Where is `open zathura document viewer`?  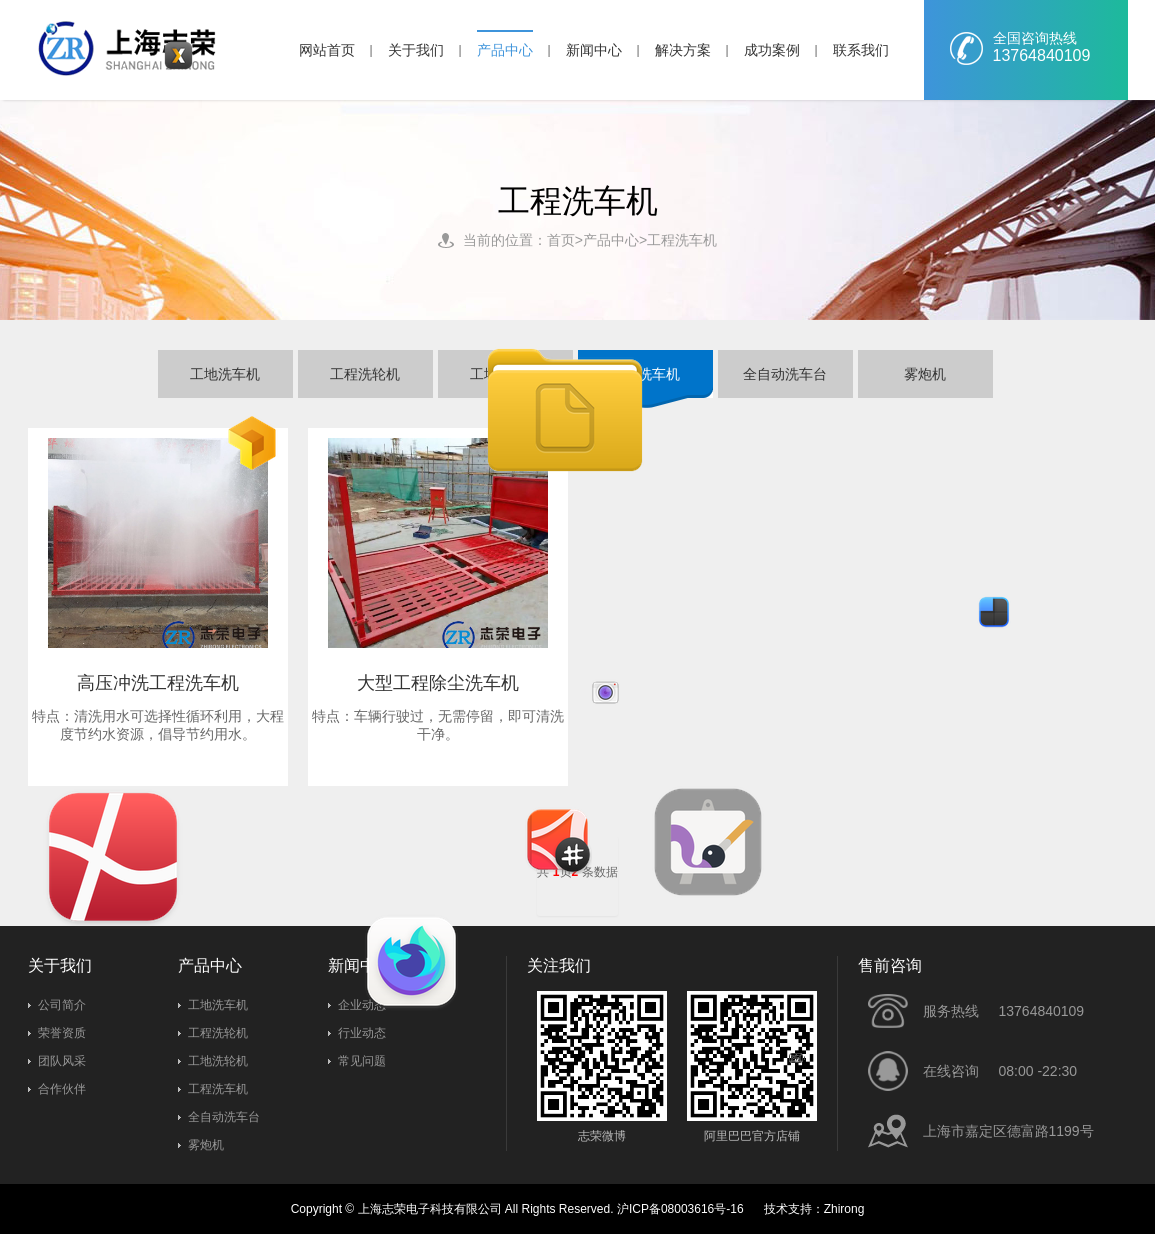 open zathura document viewer is located at coordinates (557, 839).